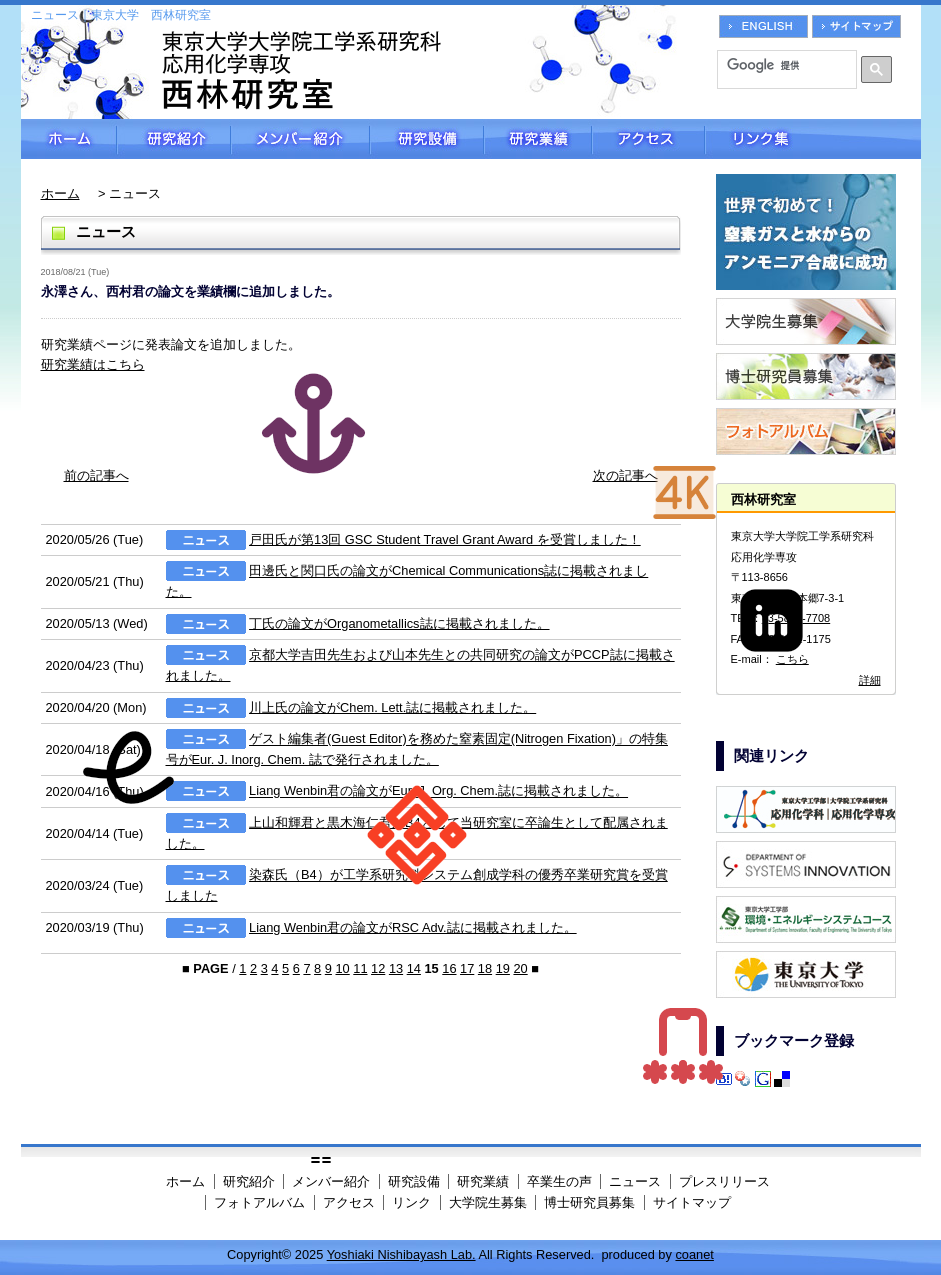 The height and width of the screenshot is (1275, 941). I want to click on indicates equality or comparison between values, so click(321, 1160).